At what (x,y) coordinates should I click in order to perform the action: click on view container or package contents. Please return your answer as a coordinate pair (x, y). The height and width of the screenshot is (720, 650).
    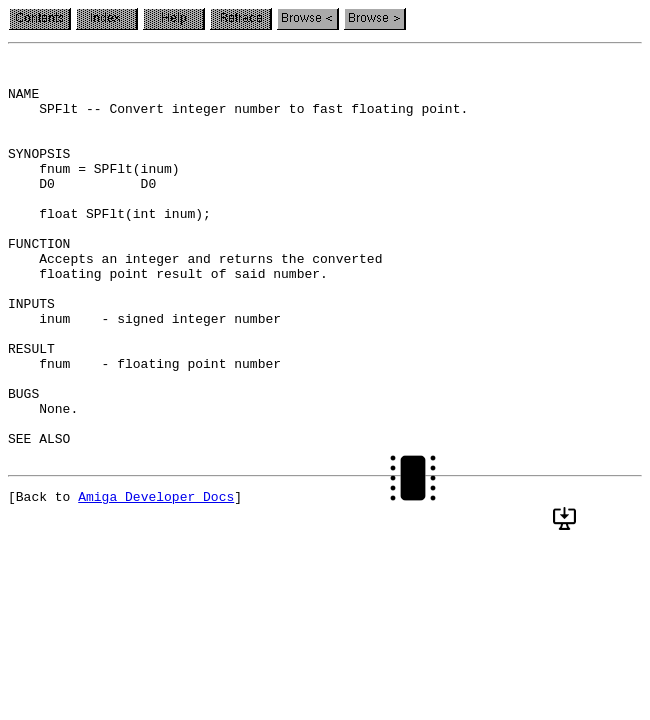
    Looking at the image, I should click on (413, 478).